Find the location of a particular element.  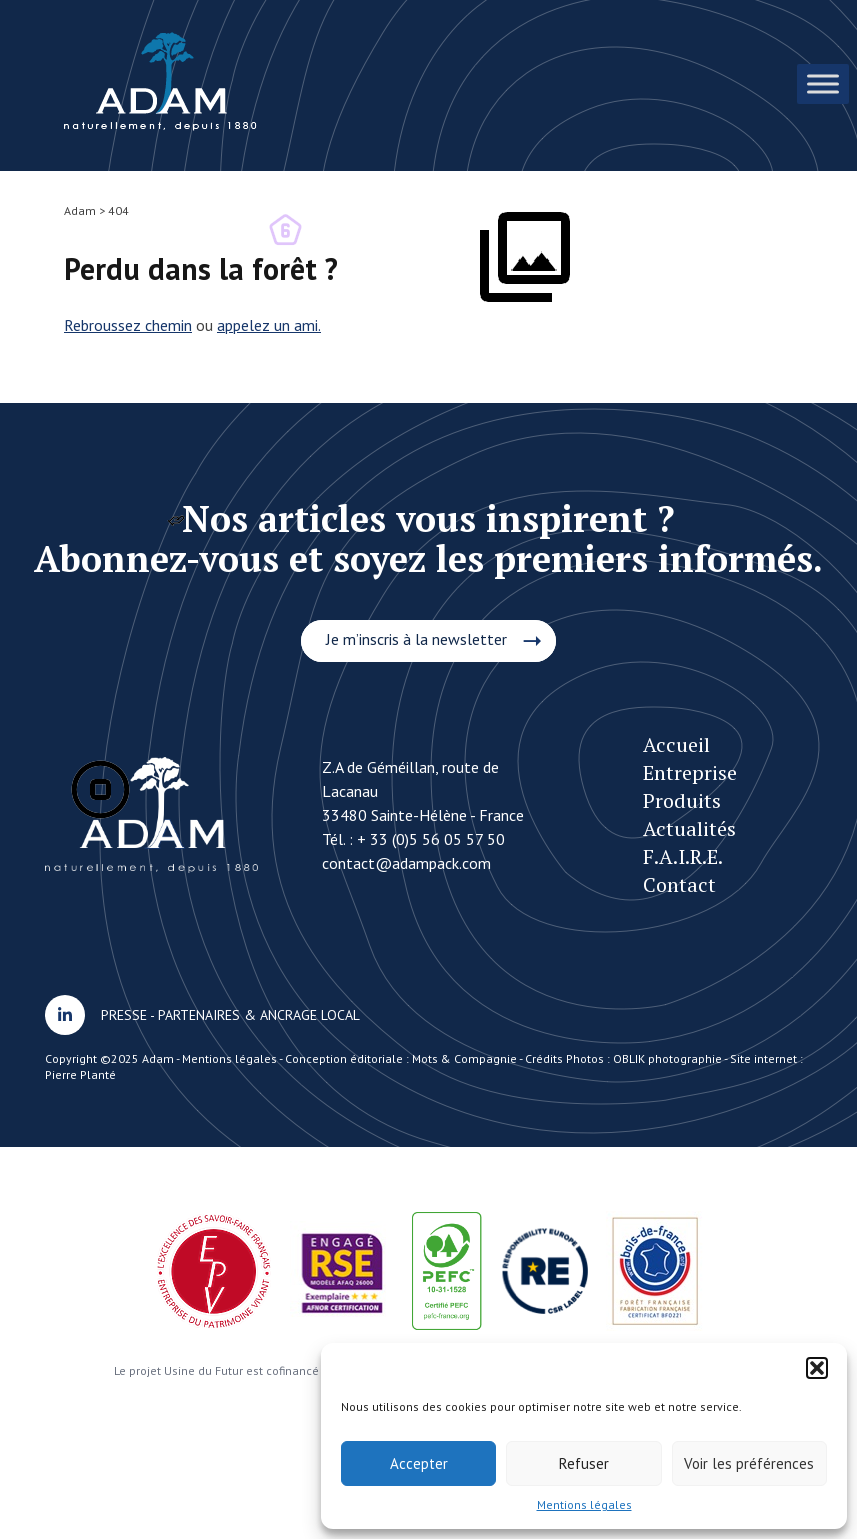

view photo collections or albums is located at coordinates (525, 257).